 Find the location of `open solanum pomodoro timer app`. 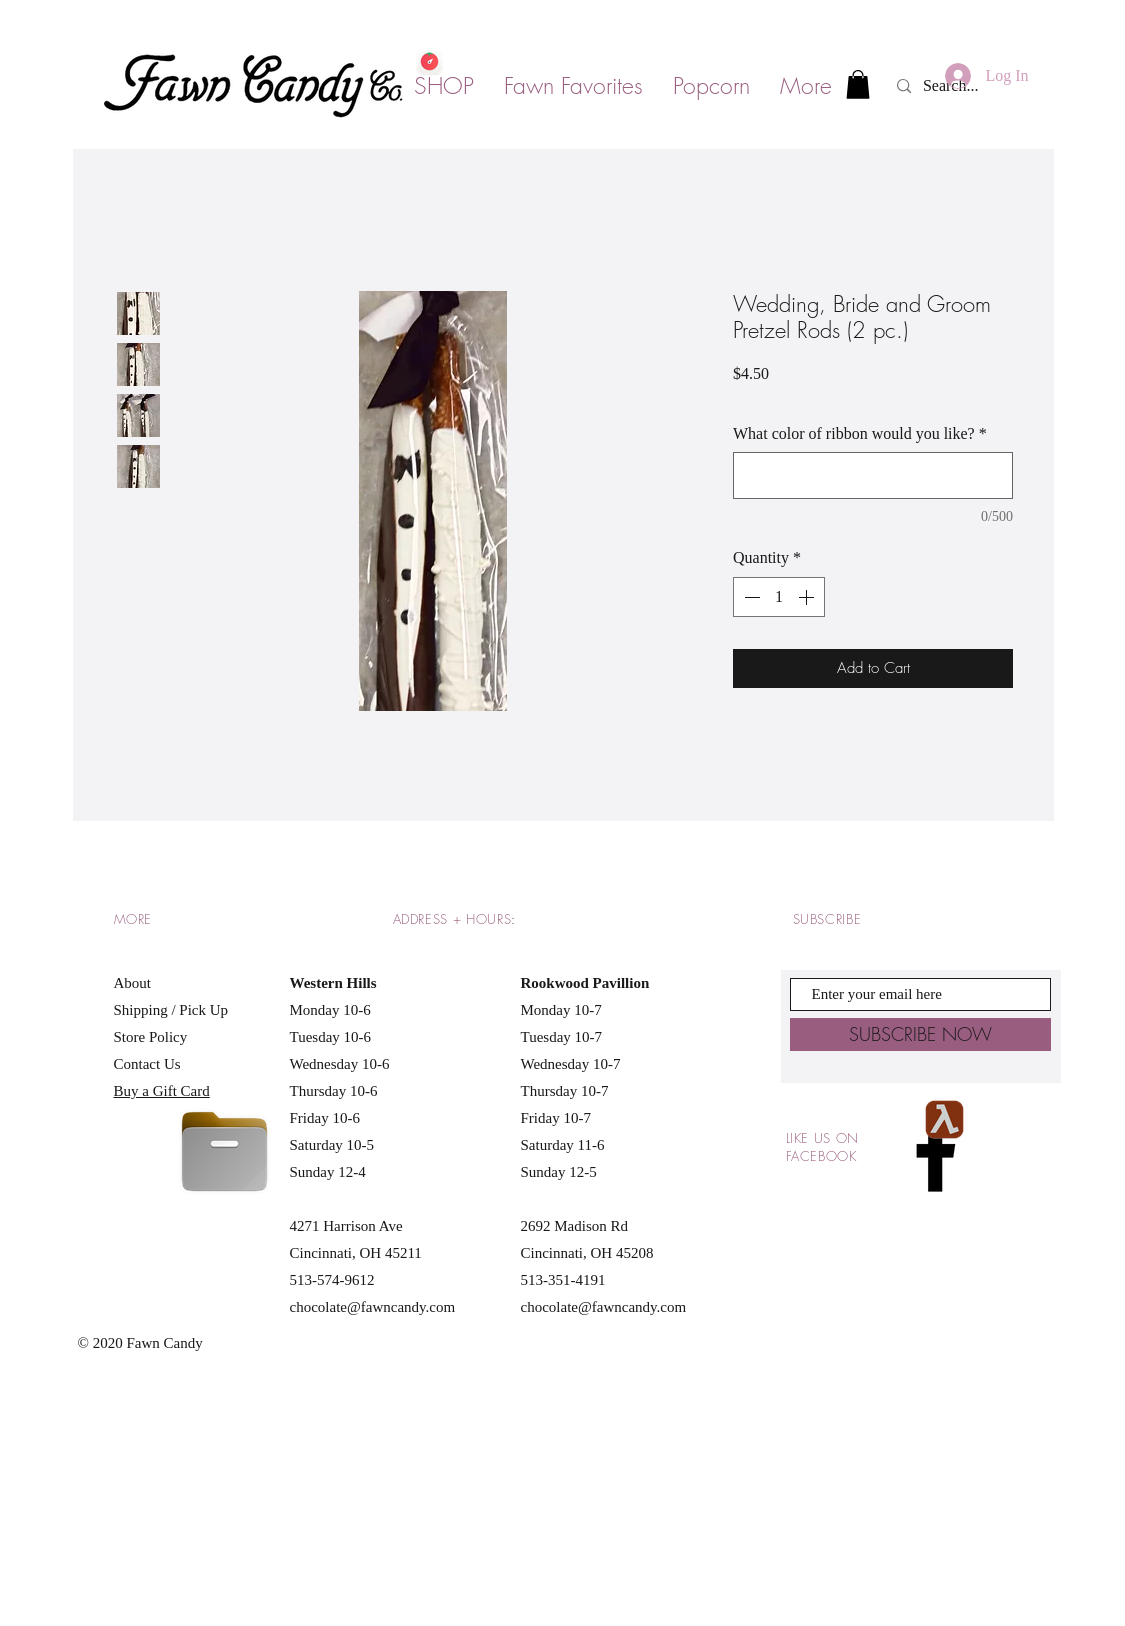

open solanum pomodoro timer app is located at coordinates (429, 61).